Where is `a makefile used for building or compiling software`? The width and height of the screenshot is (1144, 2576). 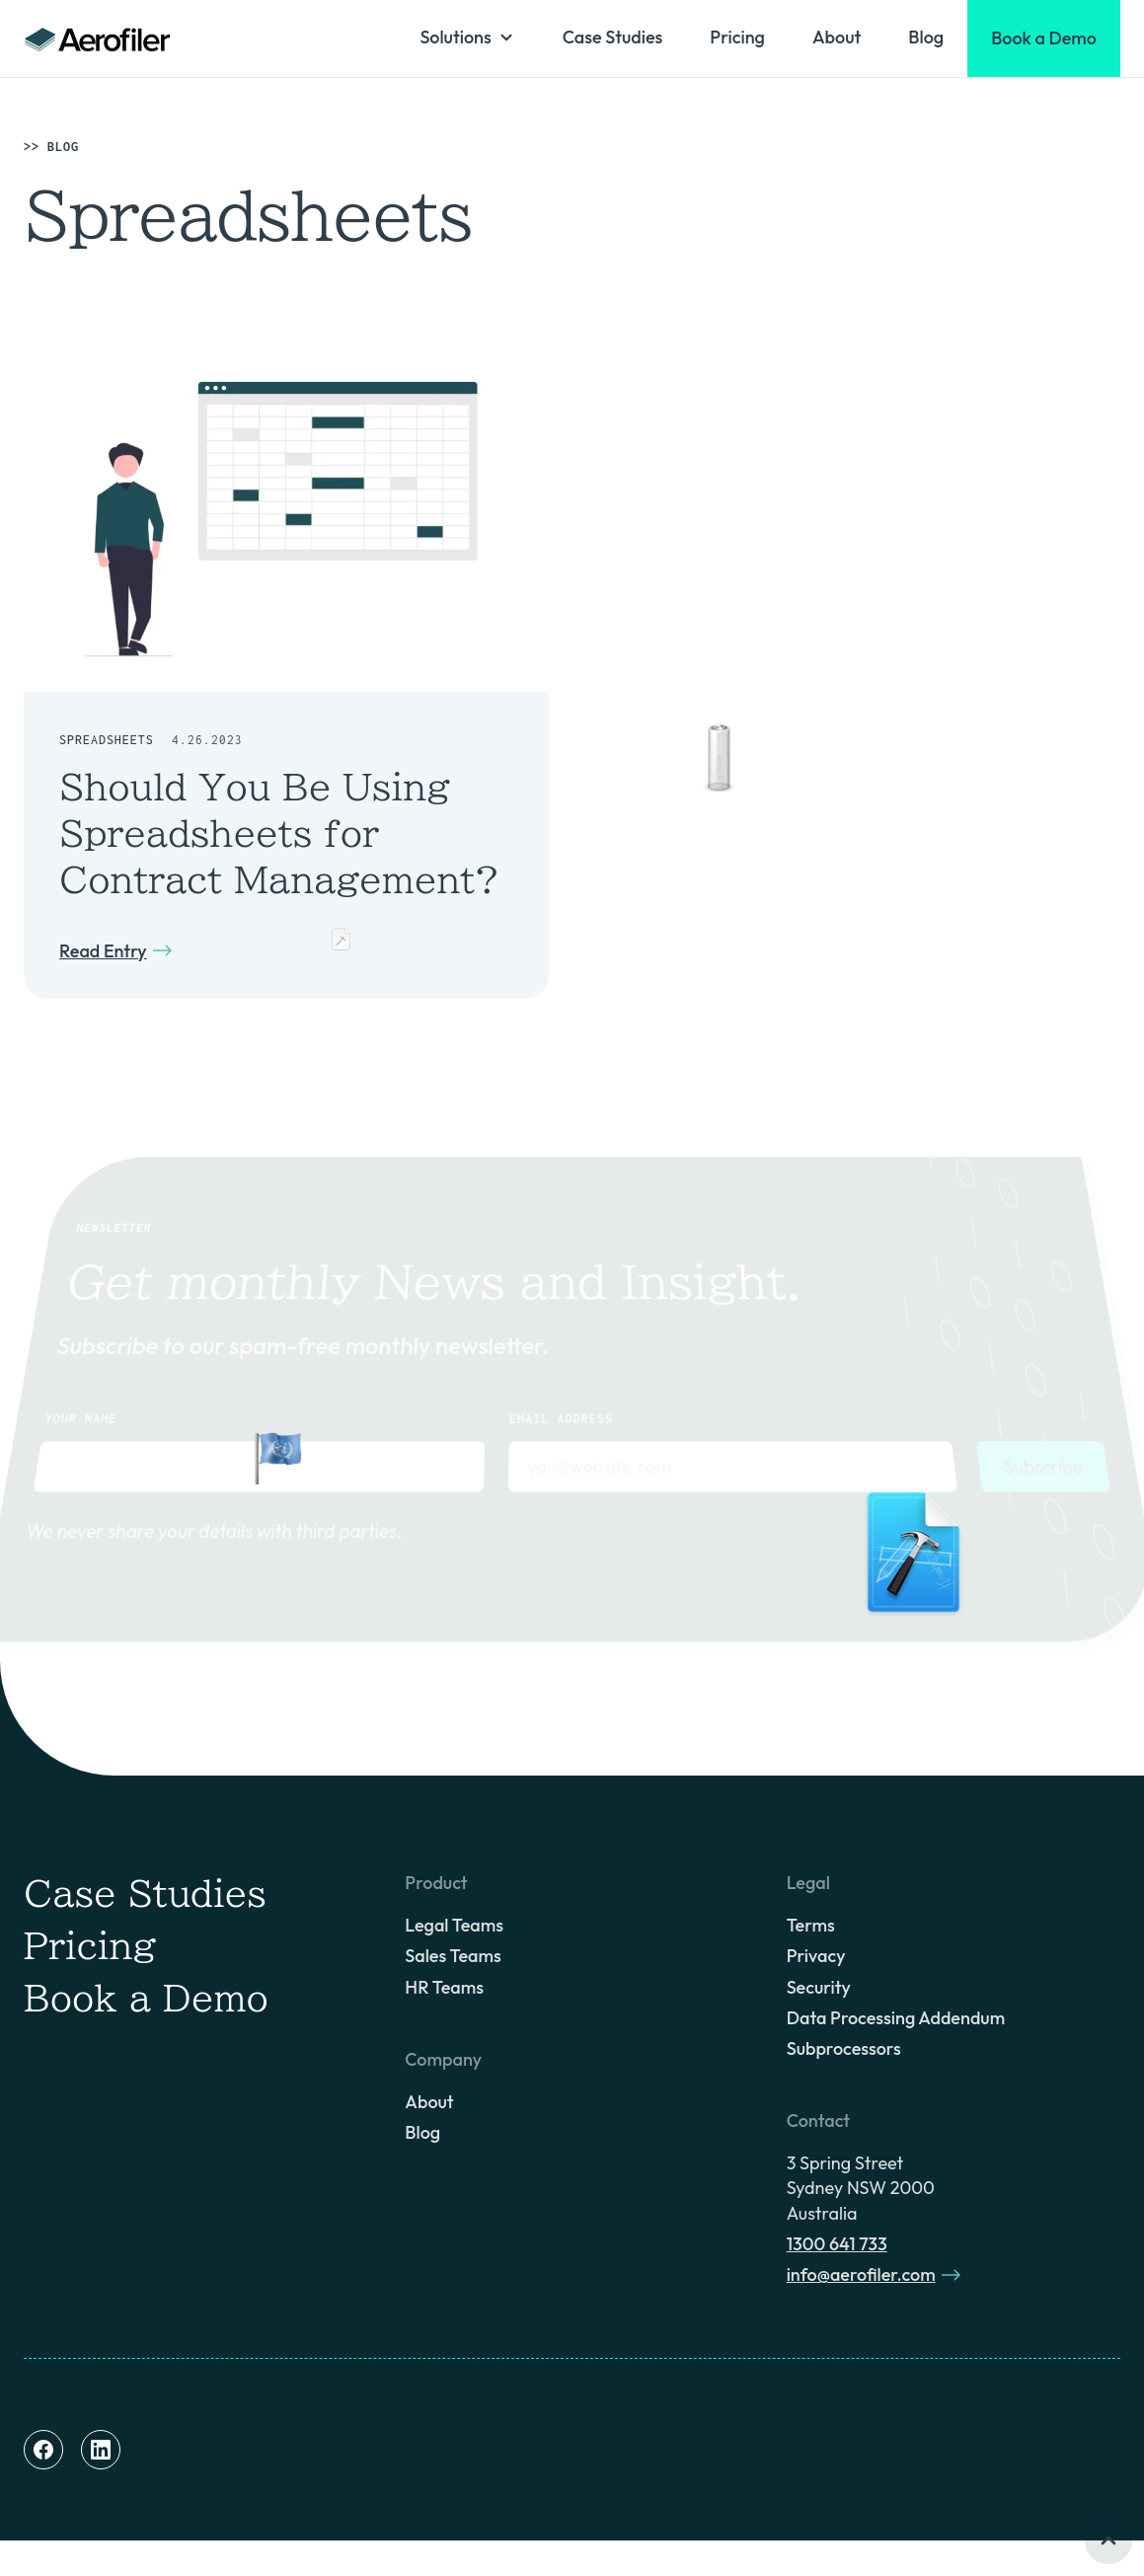
a makefile used for building or compiling software is located at coordinates (341, 939).